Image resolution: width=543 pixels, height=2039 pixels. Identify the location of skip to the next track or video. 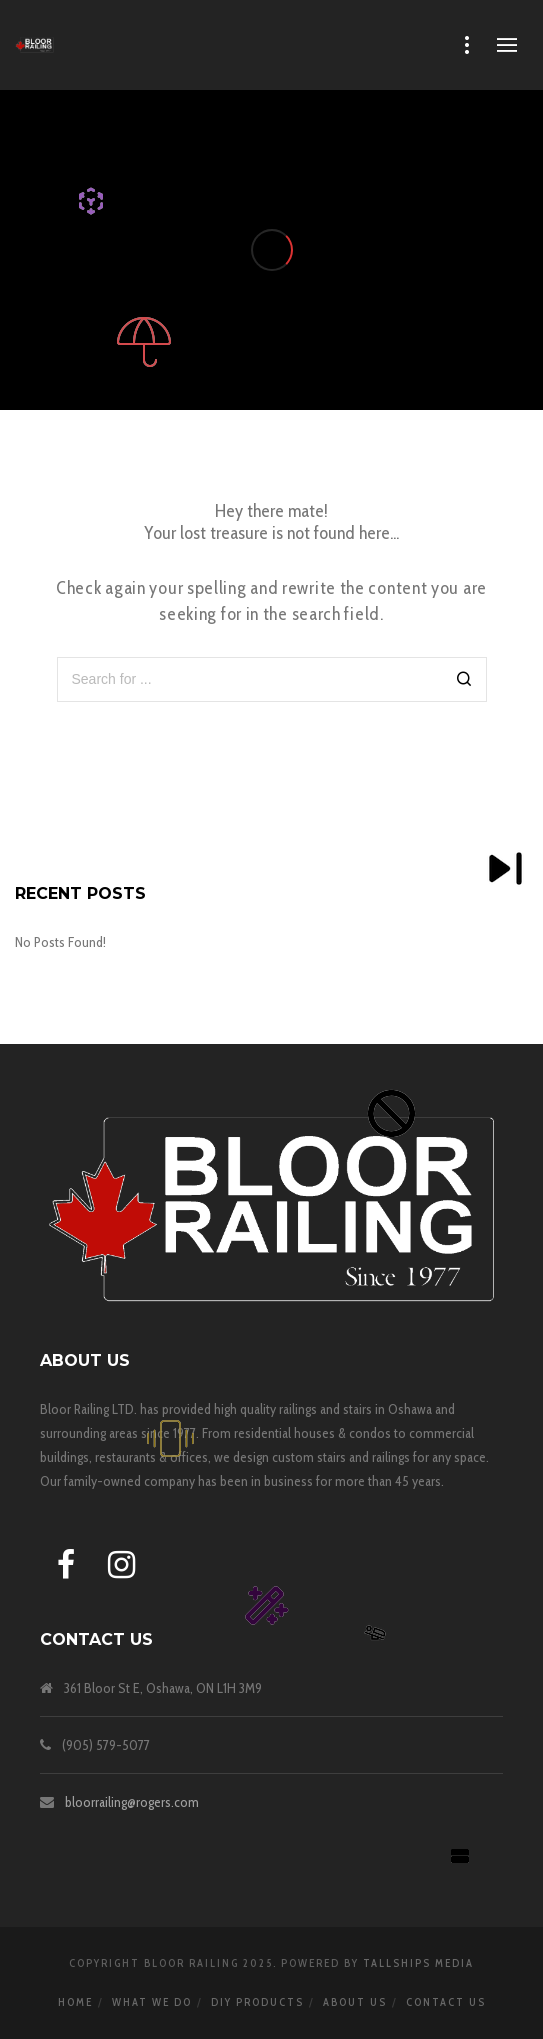
(505, 868).